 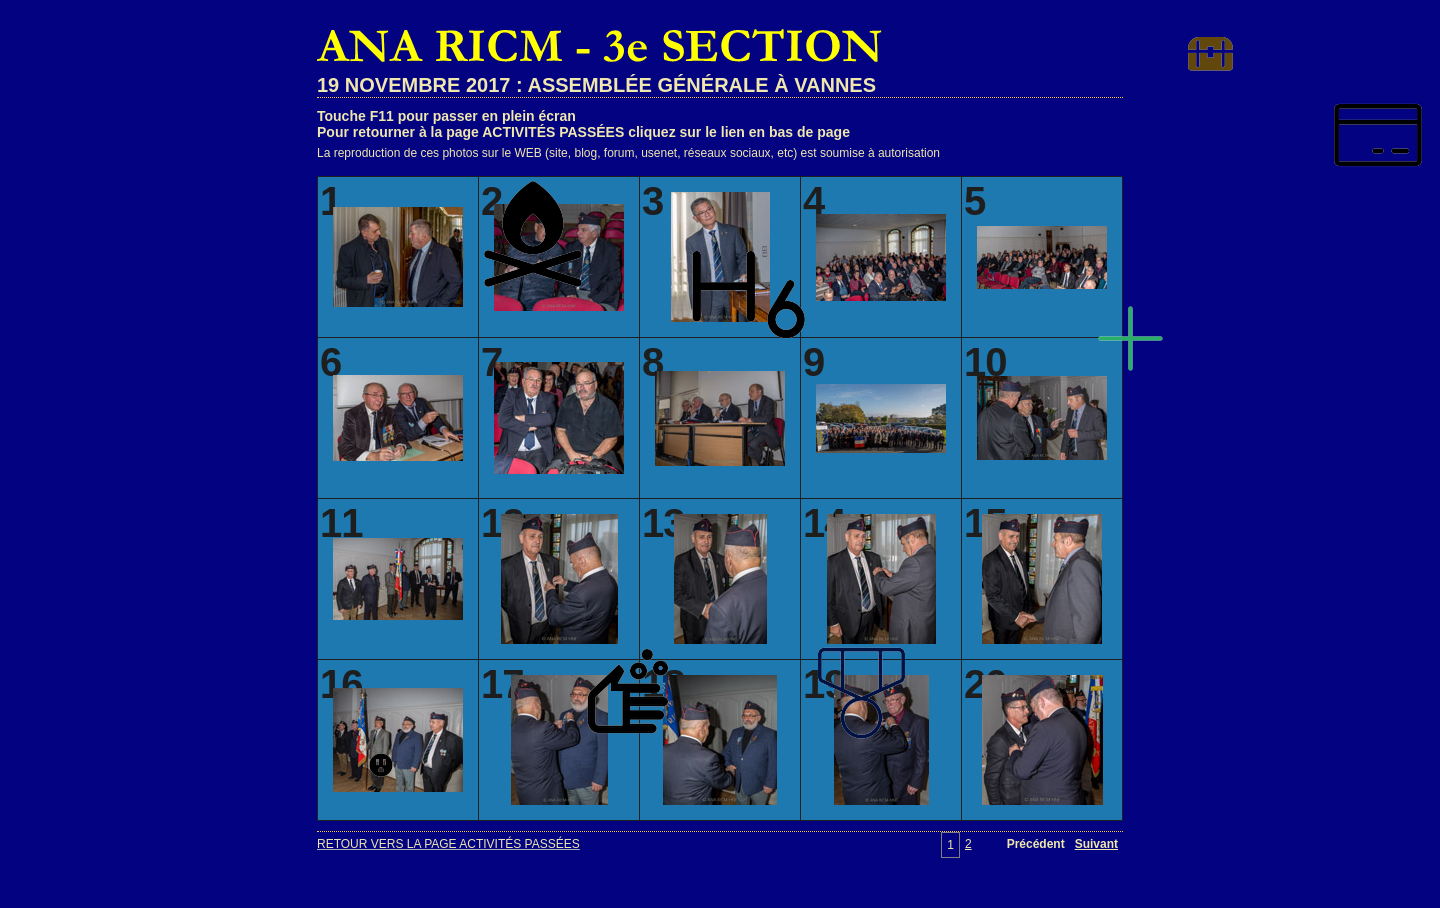 I want to click on access outdoor or camping-related features, so click(x=533, y=234).